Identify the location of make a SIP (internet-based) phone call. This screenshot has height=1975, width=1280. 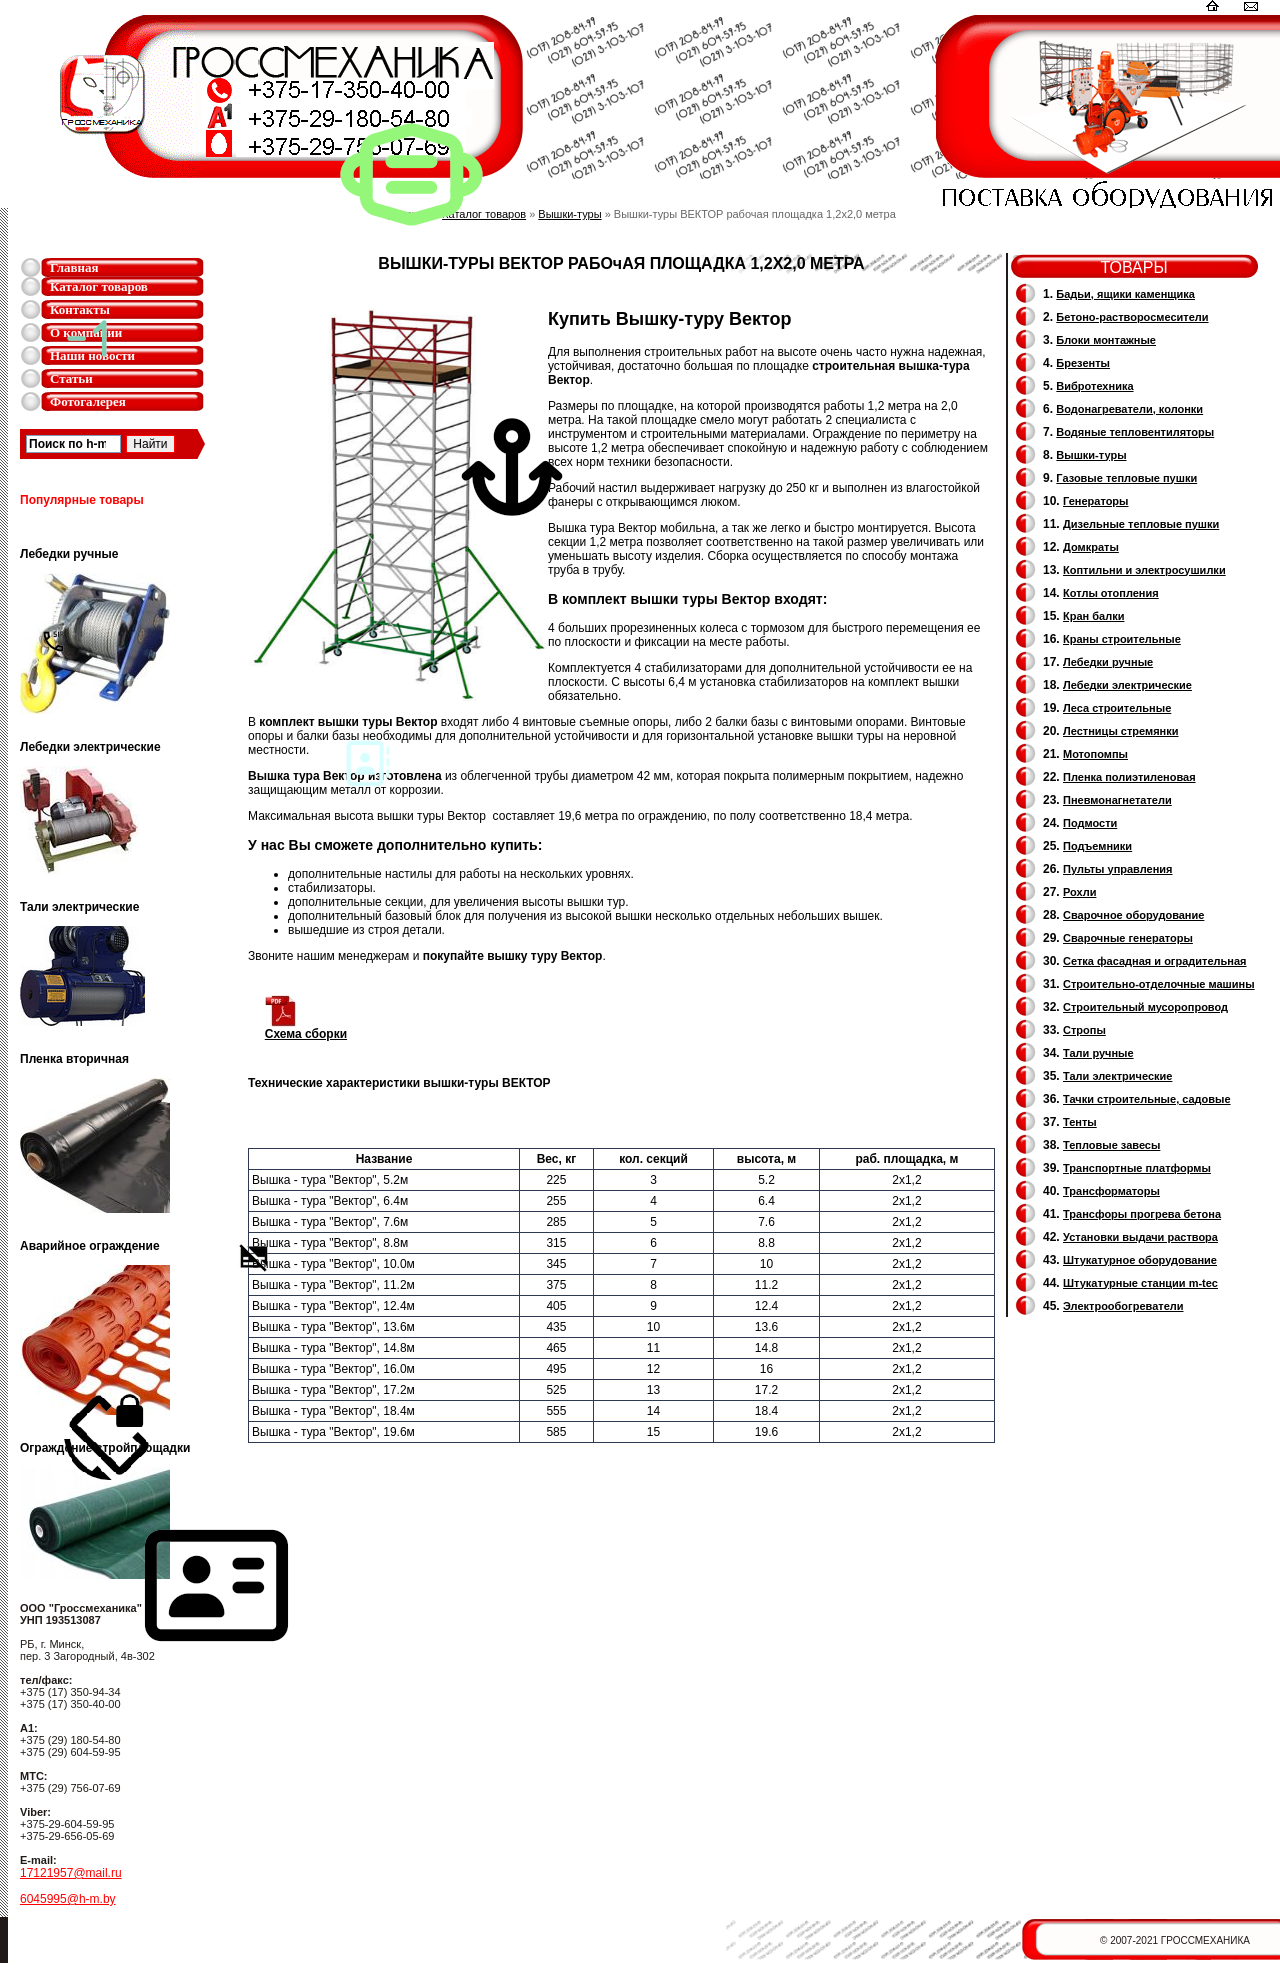
(53, 641).